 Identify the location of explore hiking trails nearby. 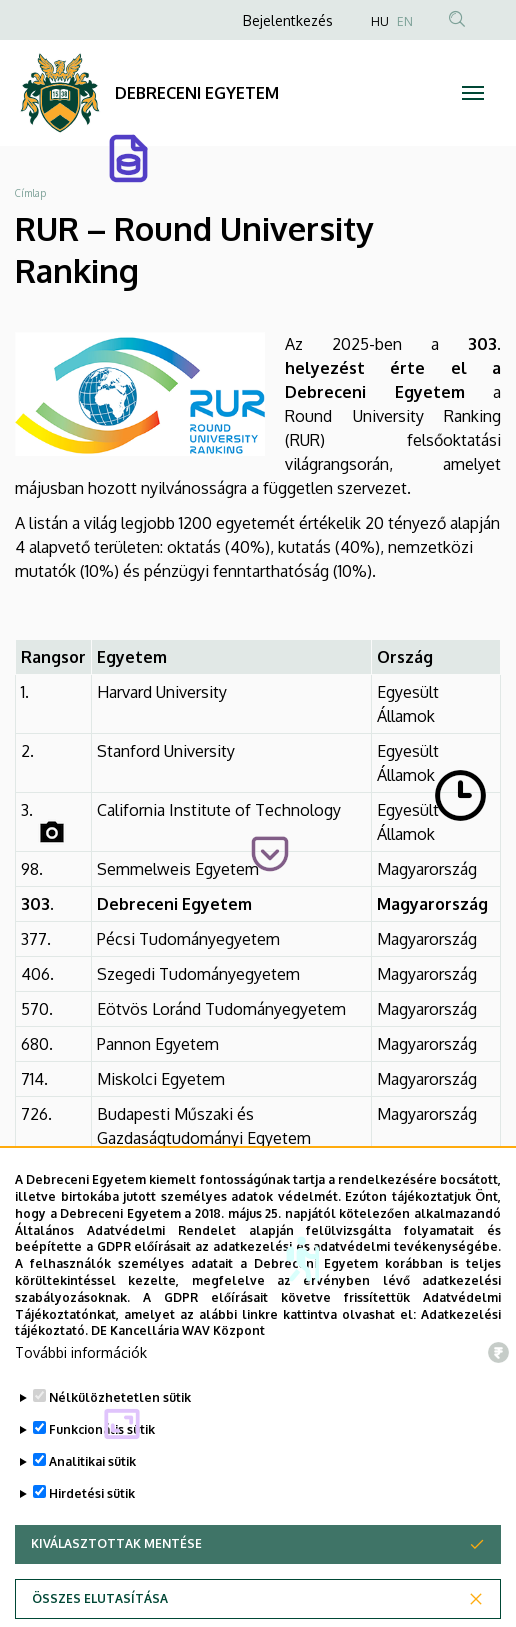
(304, 1259).